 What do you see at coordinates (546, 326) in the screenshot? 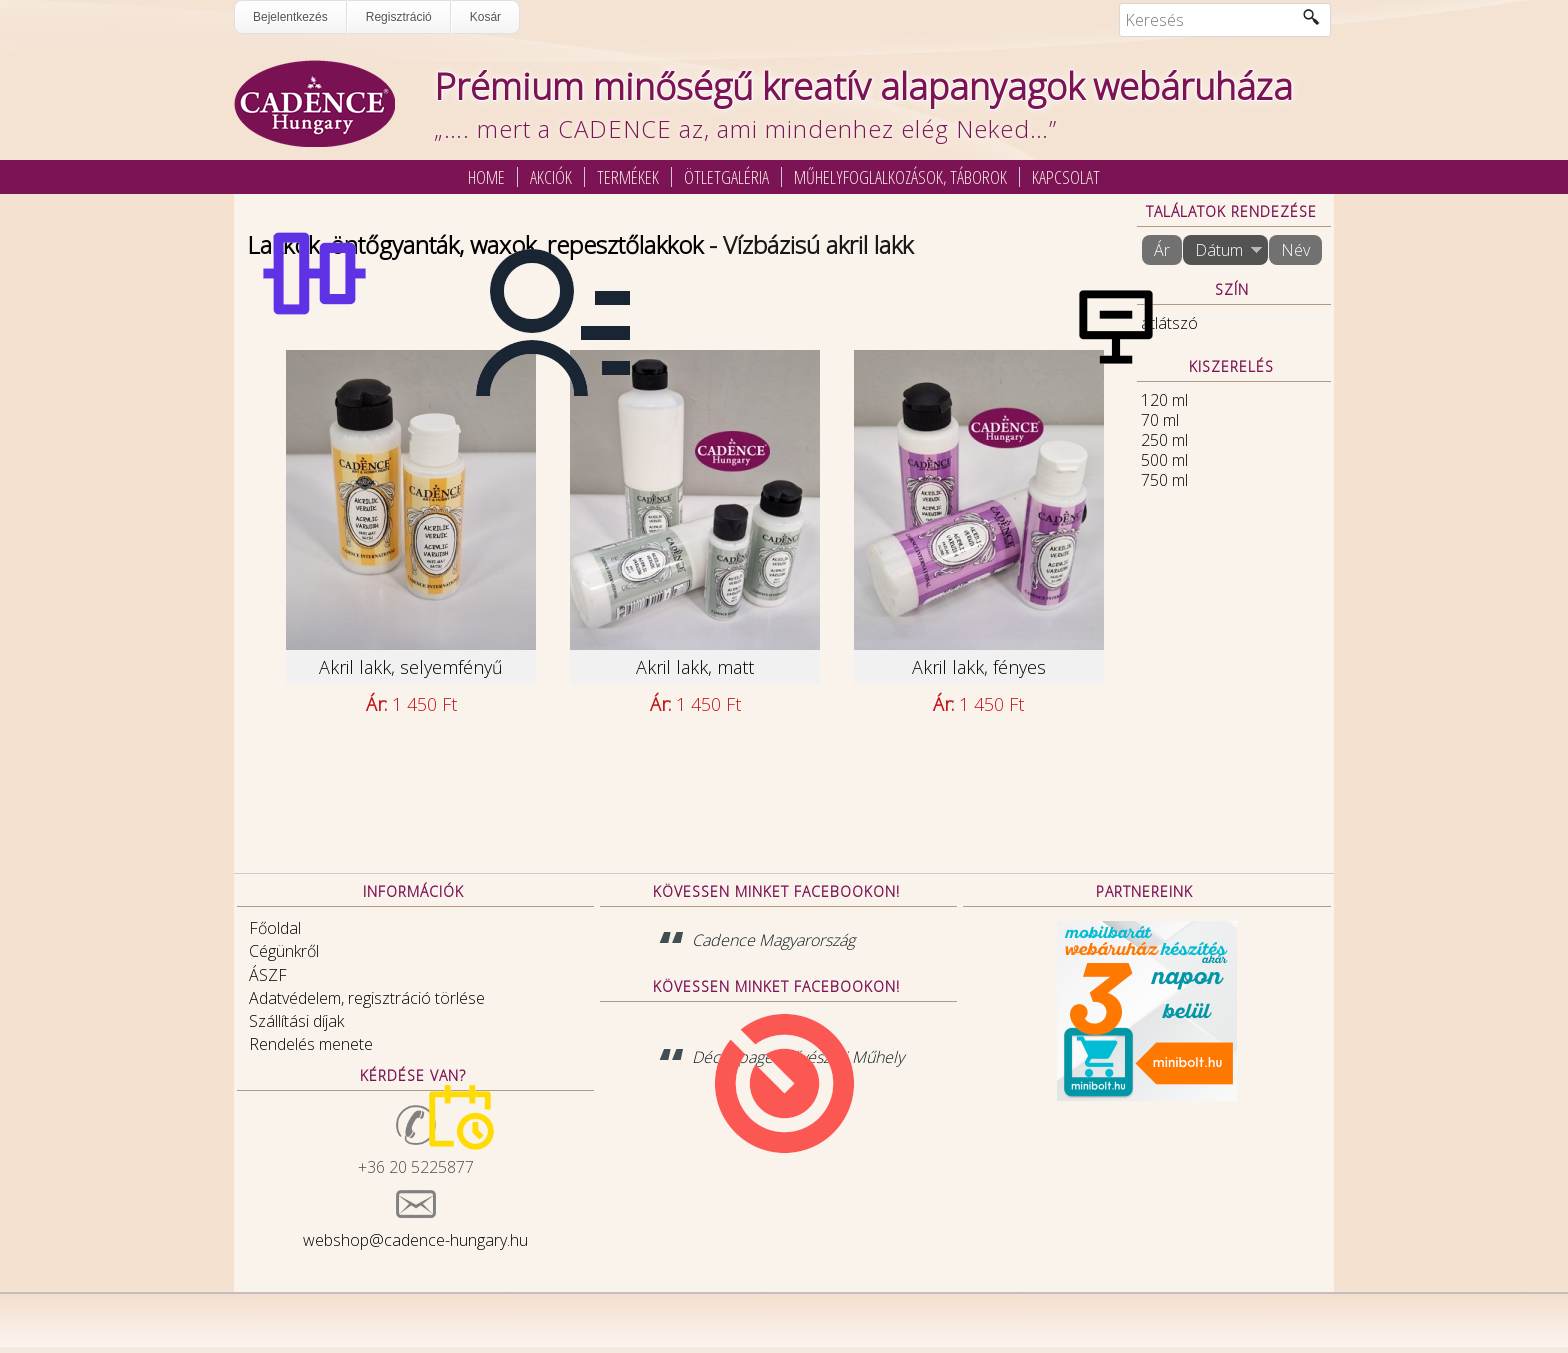
I see `access your contacts list` at bounding box center [546, 326].